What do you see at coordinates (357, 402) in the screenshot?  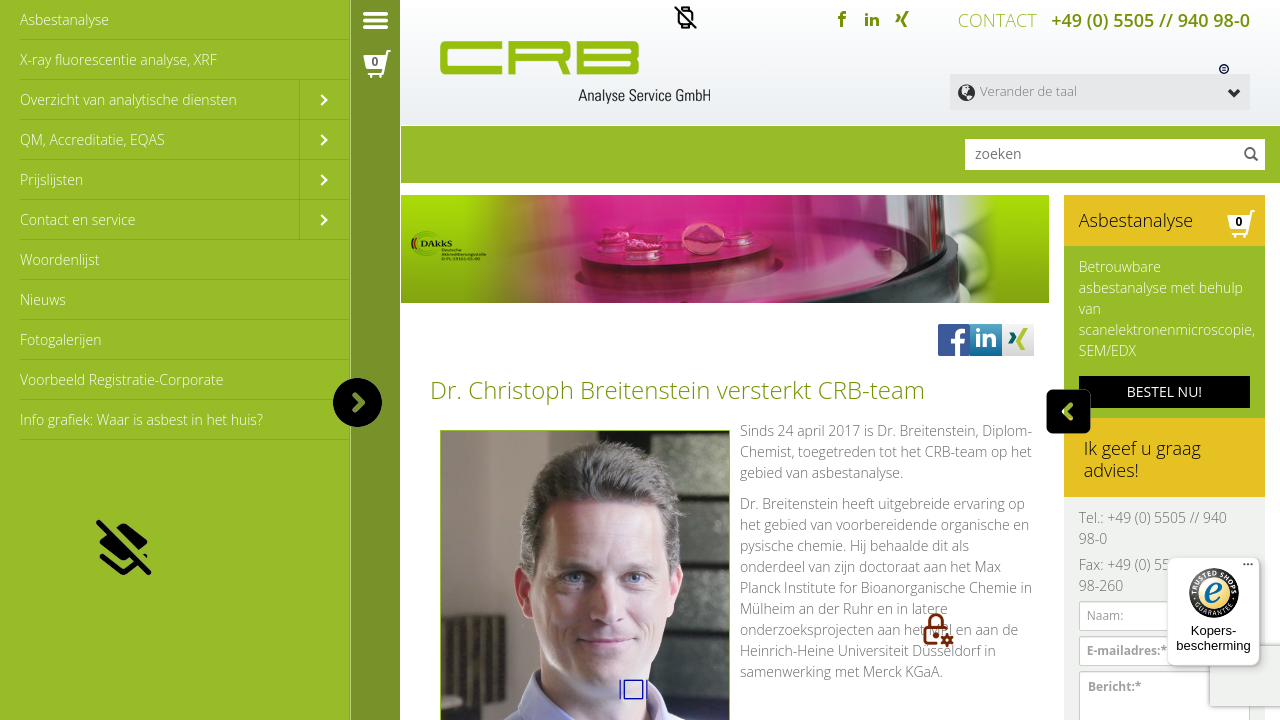 I see `go to next item or page` at bounding box center [357, 402].